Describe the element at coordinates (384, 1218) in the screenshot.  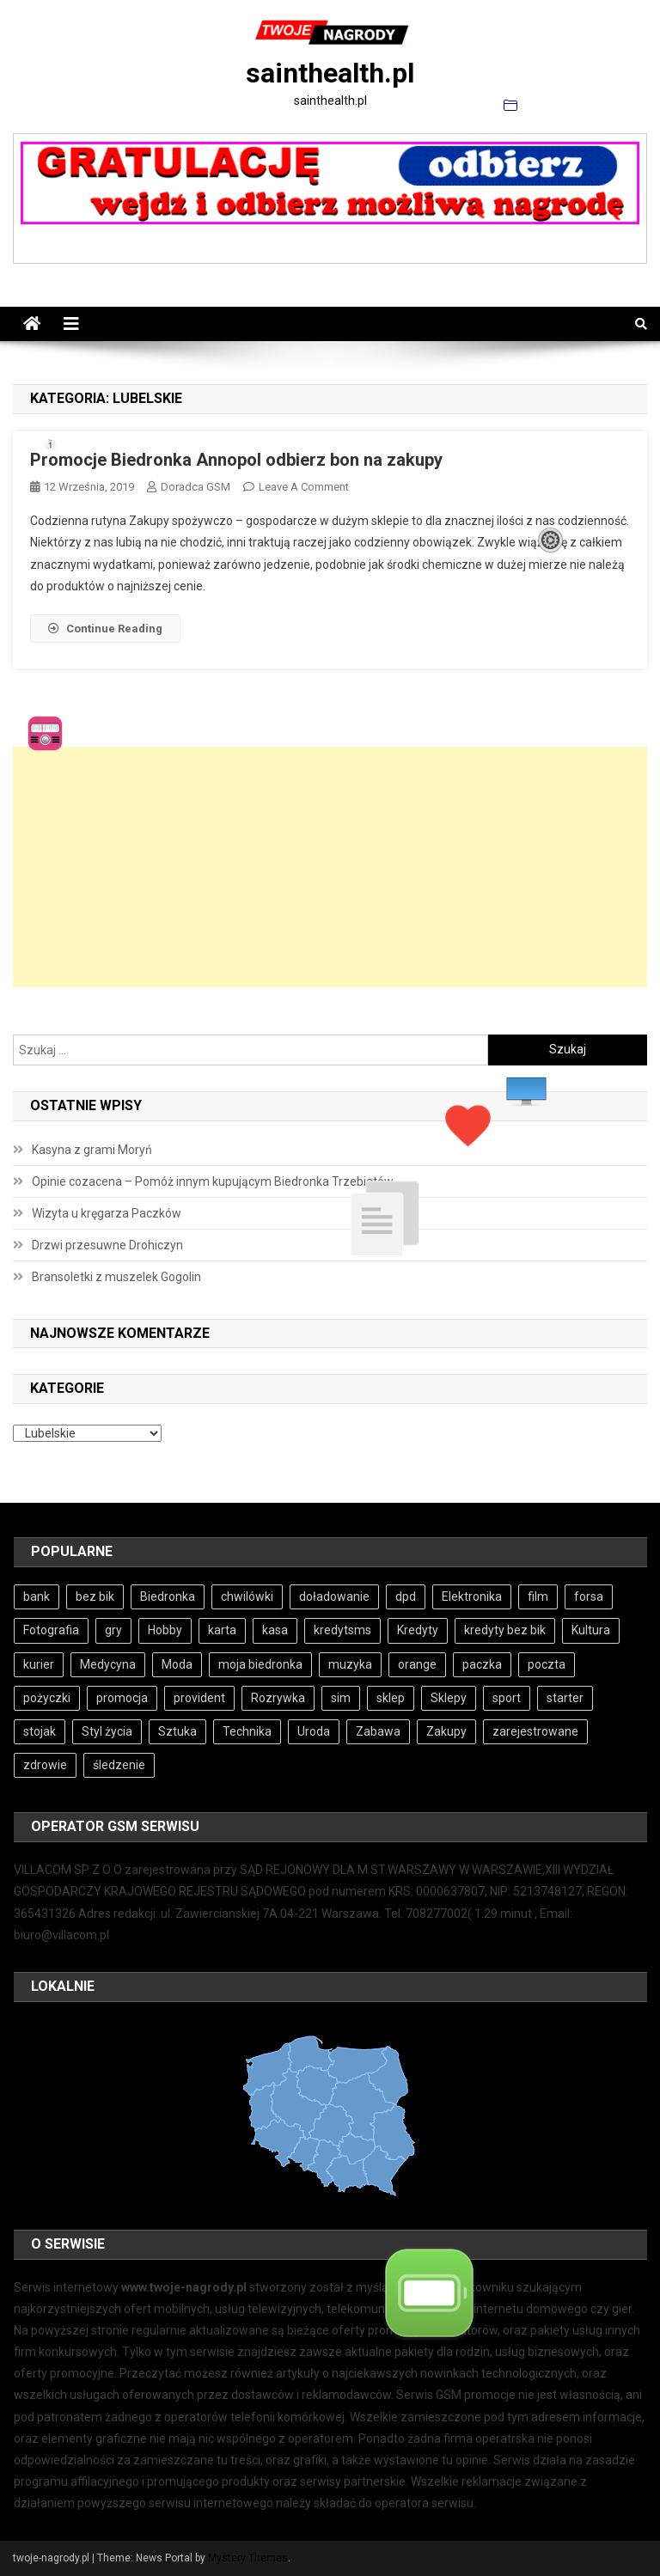
I see `indicates a folder contains documents` at that location.